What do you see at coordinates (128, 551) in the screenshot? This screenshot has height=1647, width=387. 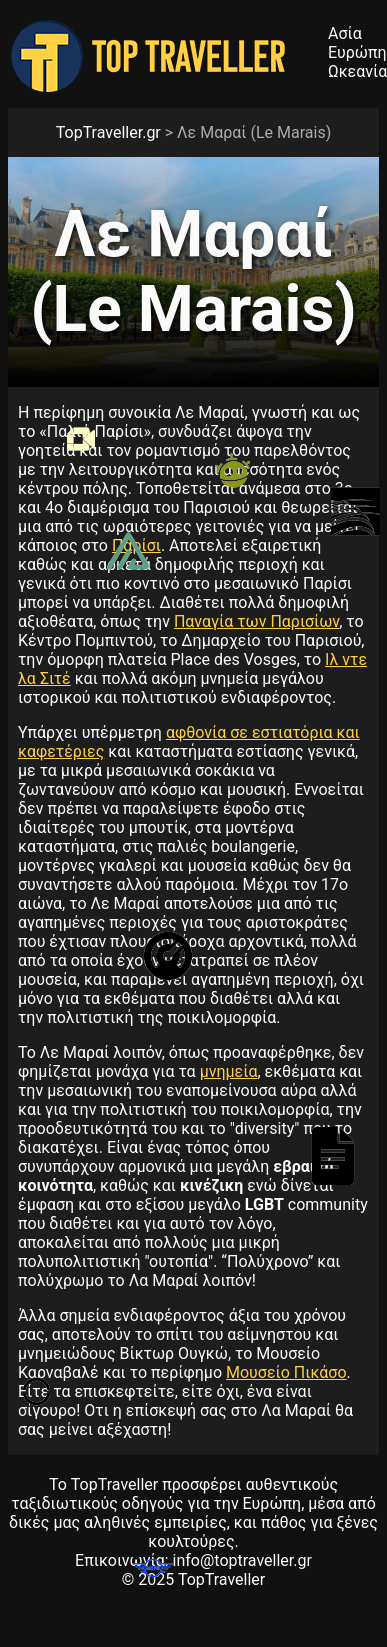 I see `open the AList file management application` at bounding box center [128, 551].